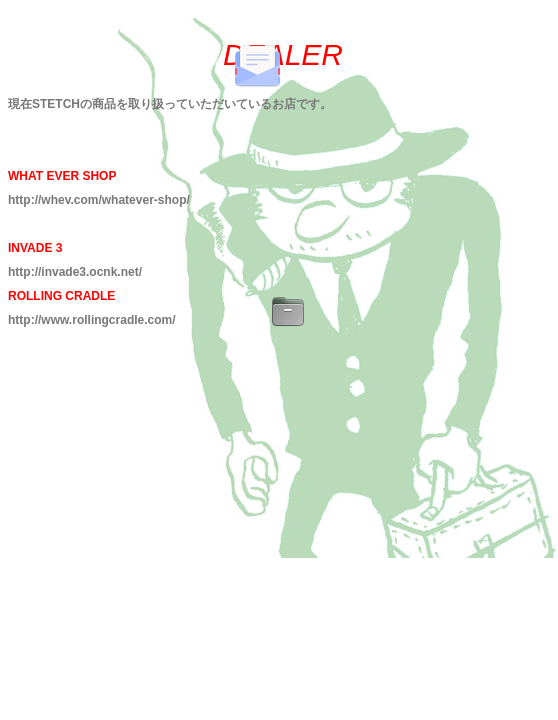  Describe the element at coordinates (288, 311) in the screenshot. I see `open the file manager` at that location.